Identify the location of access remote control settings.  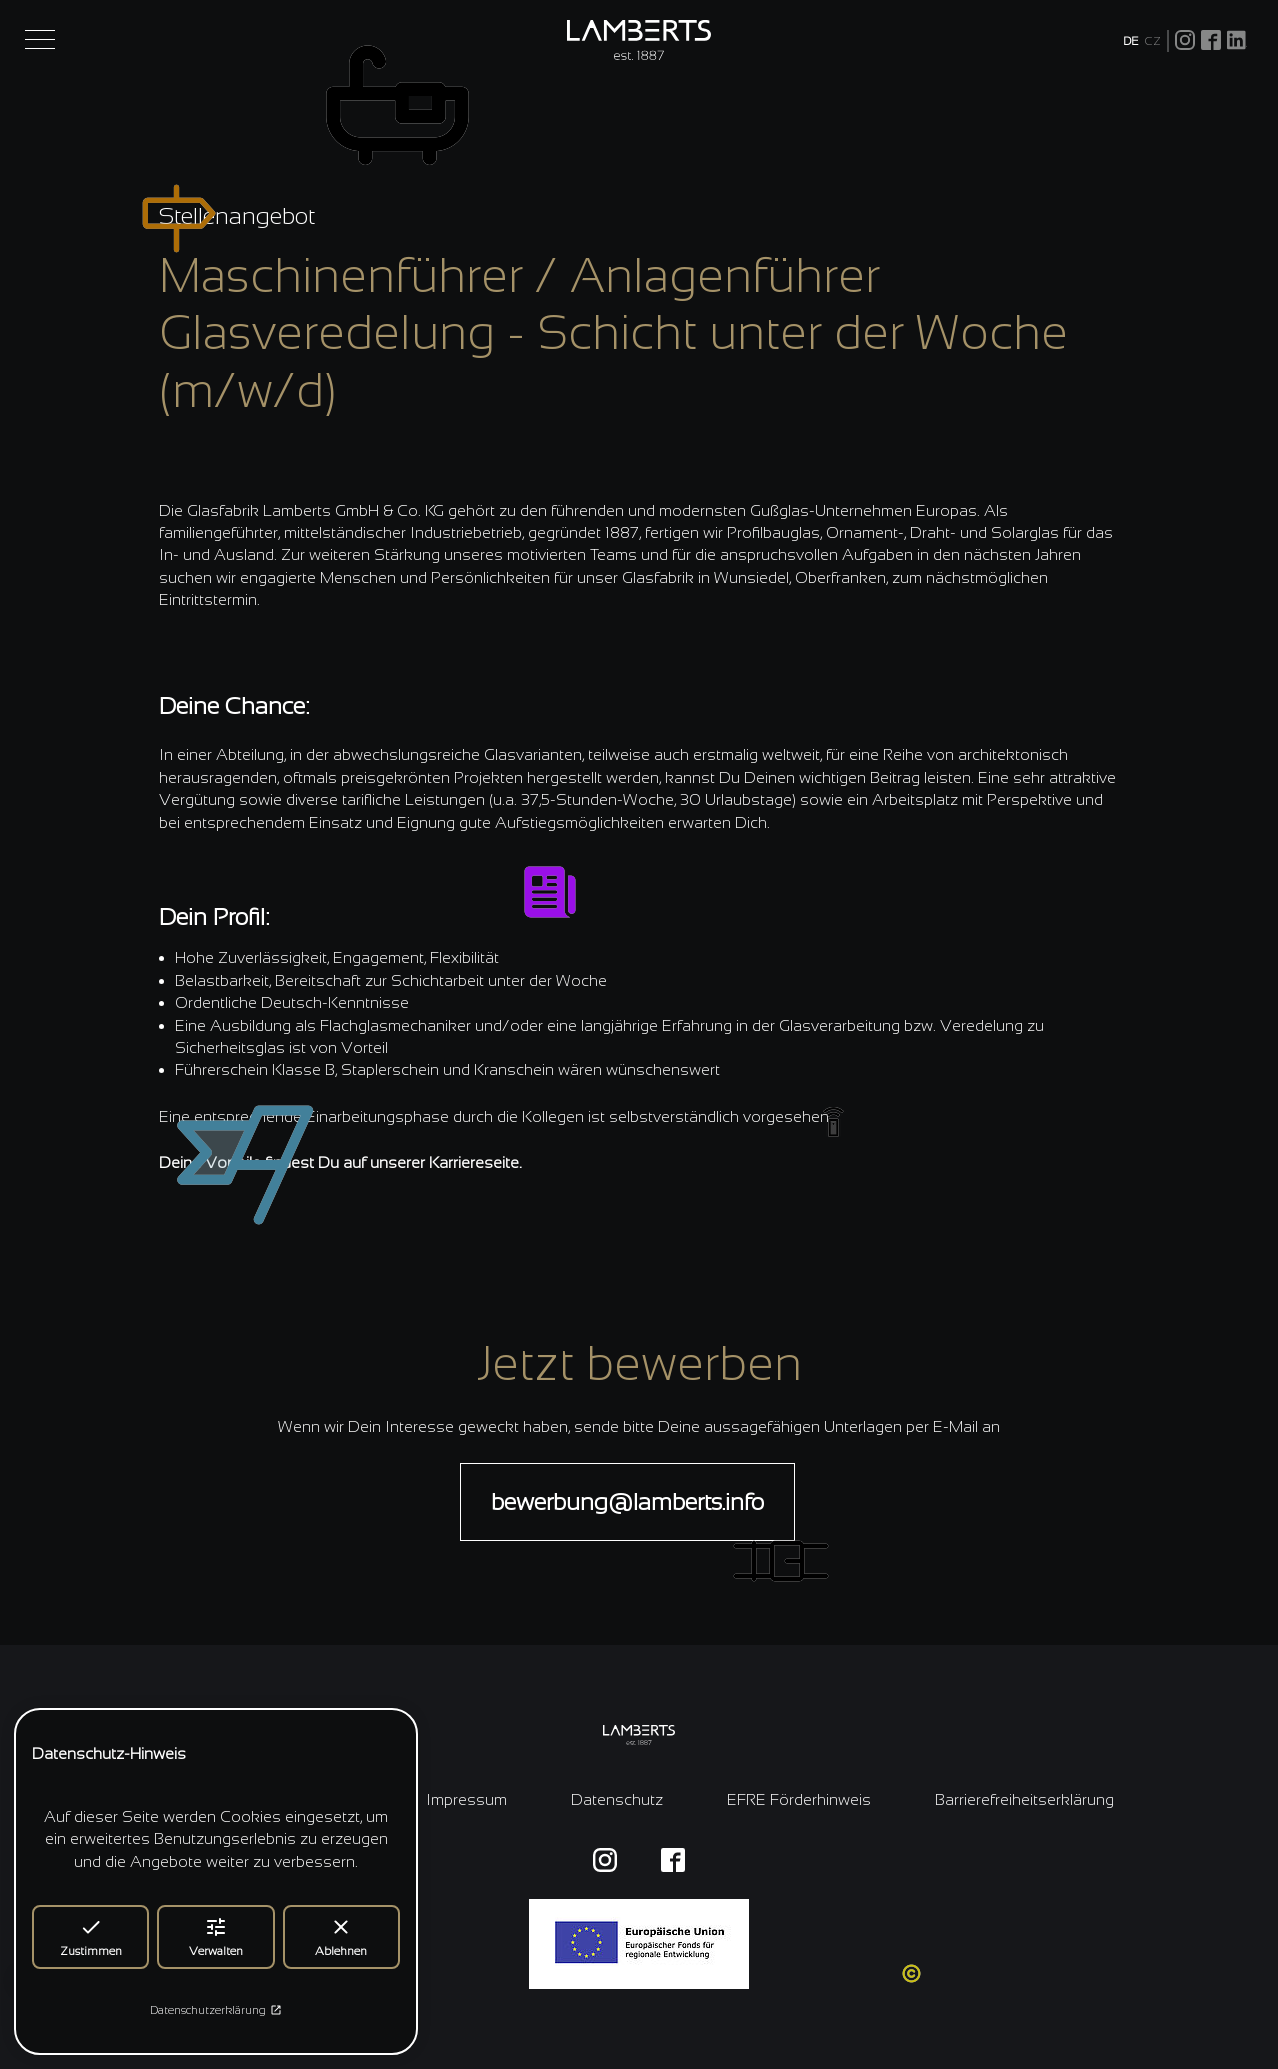
(833, 1122).